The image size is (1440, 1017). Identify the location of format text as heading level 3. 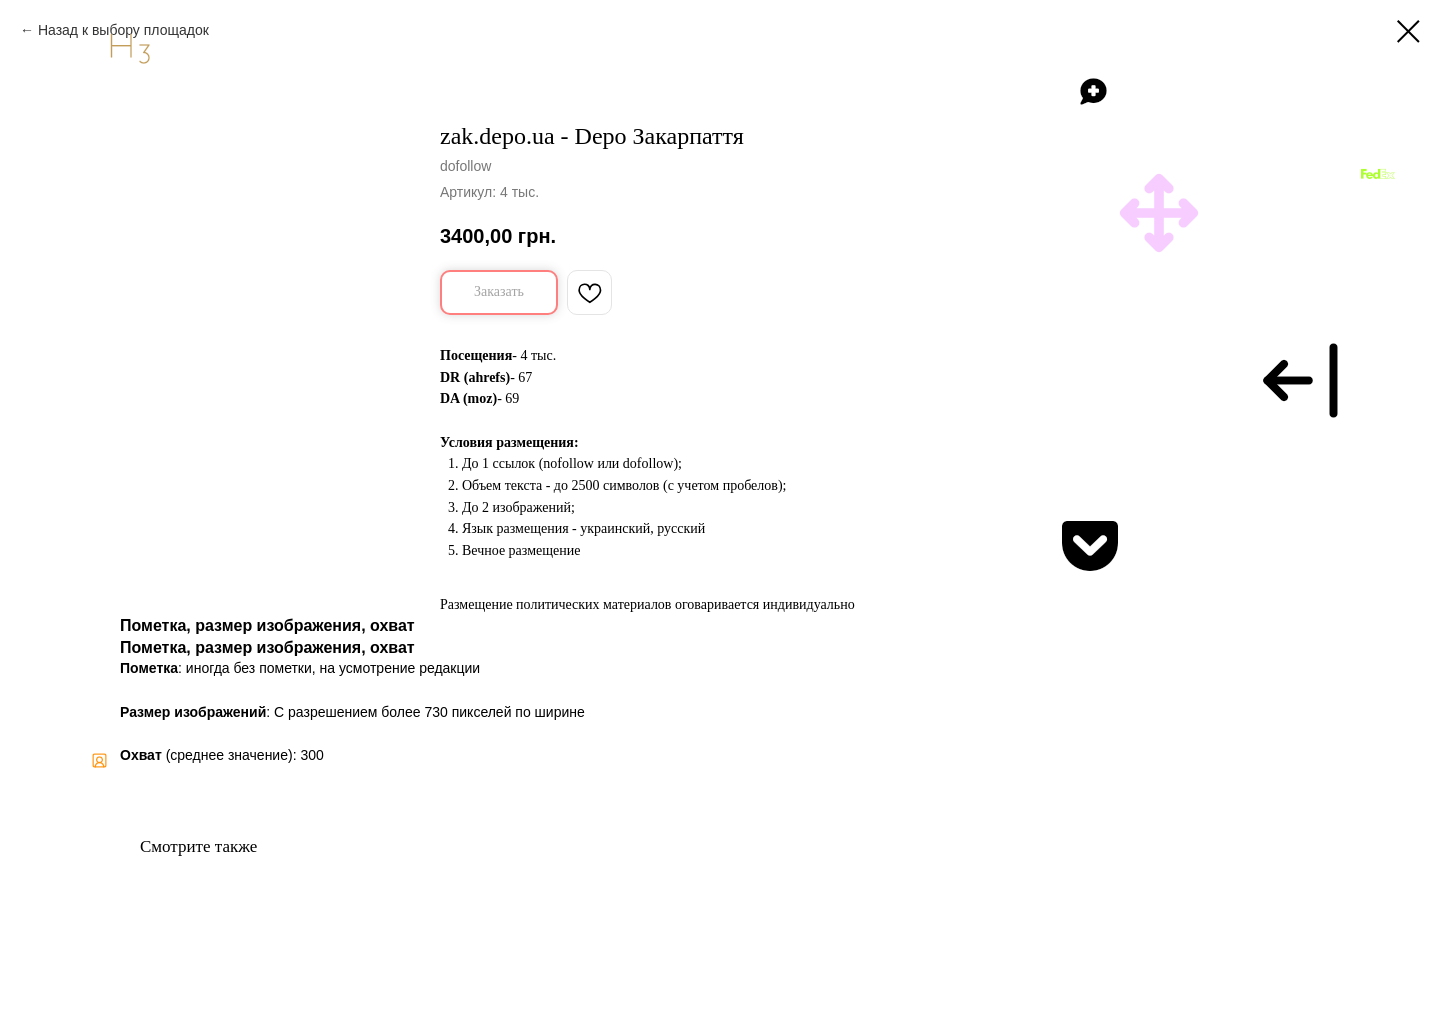
(128, 48).